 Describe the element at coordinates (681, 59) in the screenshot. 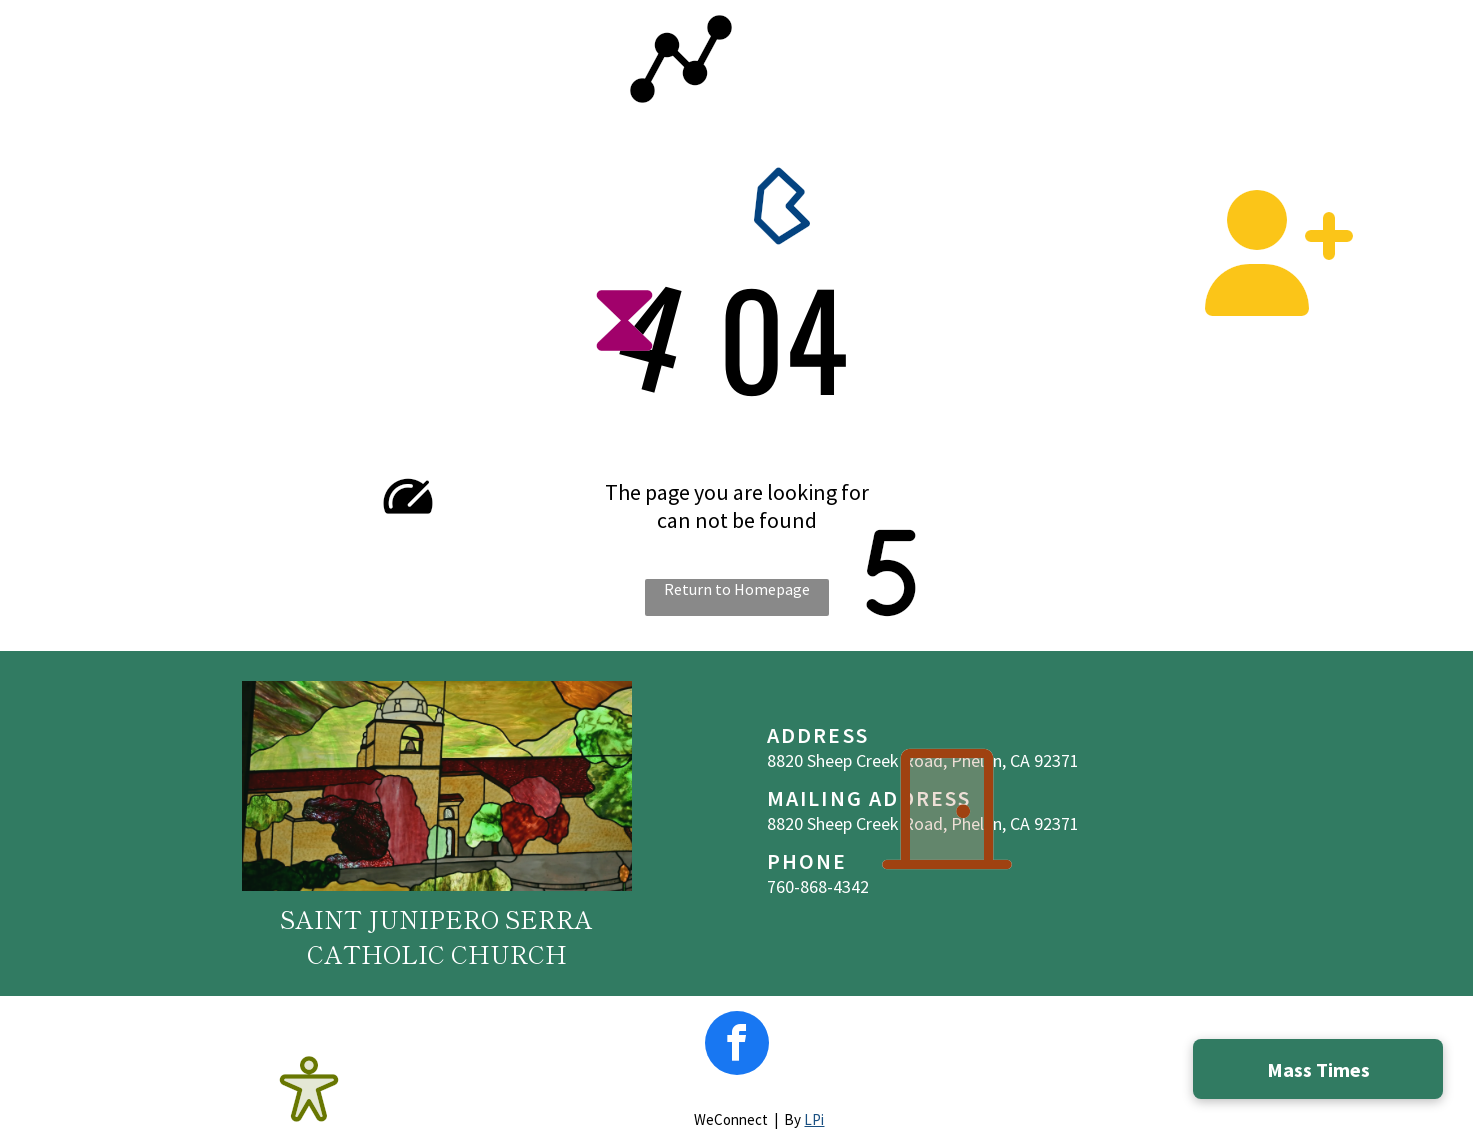

I see `view connected data points or analytics` at that location.